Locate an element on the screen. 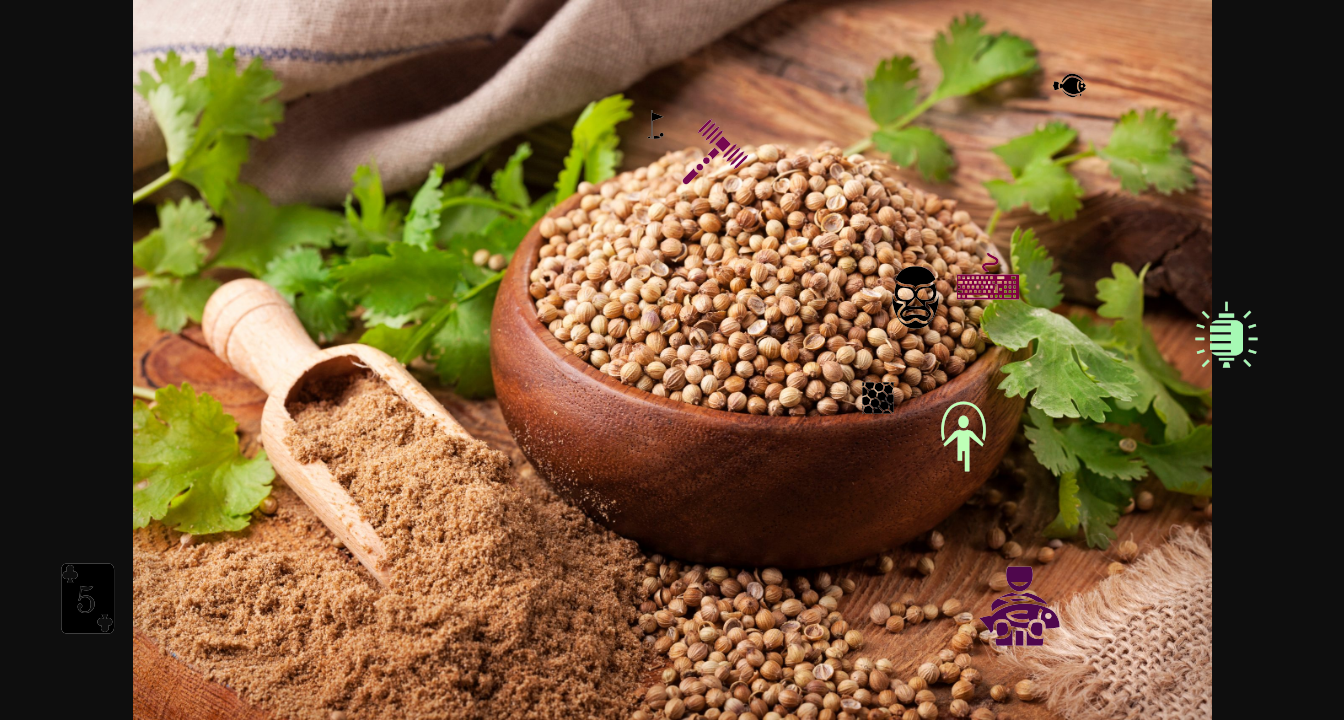  view hexagonal grid or tile map is located at coordinates (878, 398).